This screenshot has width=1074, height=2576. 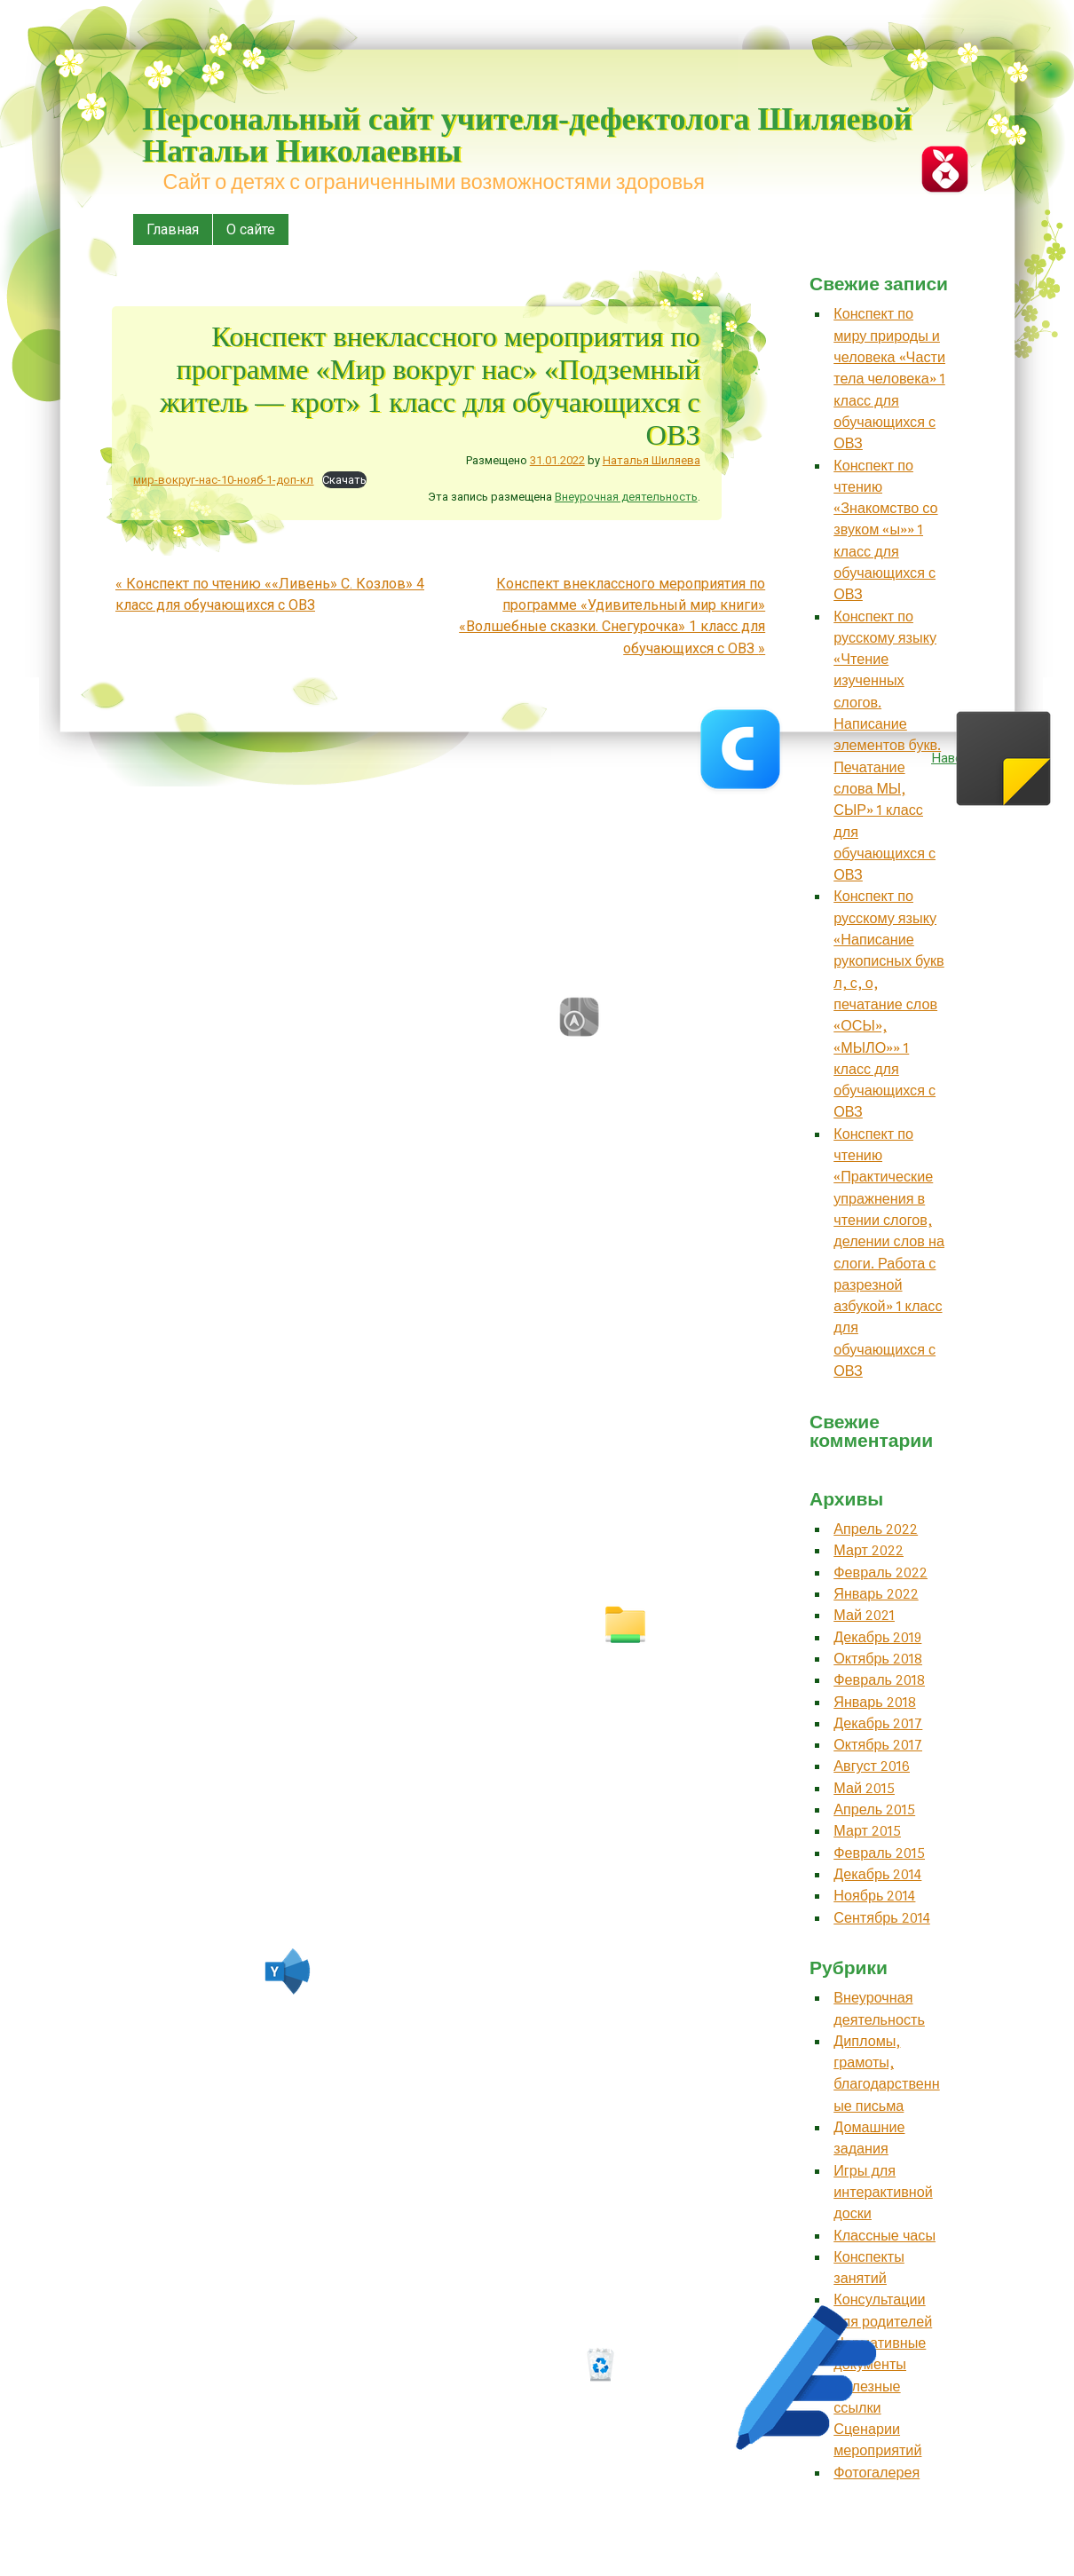 What do you see at coordinates (579, 1016) in the screenshot?
I see `open apple maps` at bounding box center [579, 1016].